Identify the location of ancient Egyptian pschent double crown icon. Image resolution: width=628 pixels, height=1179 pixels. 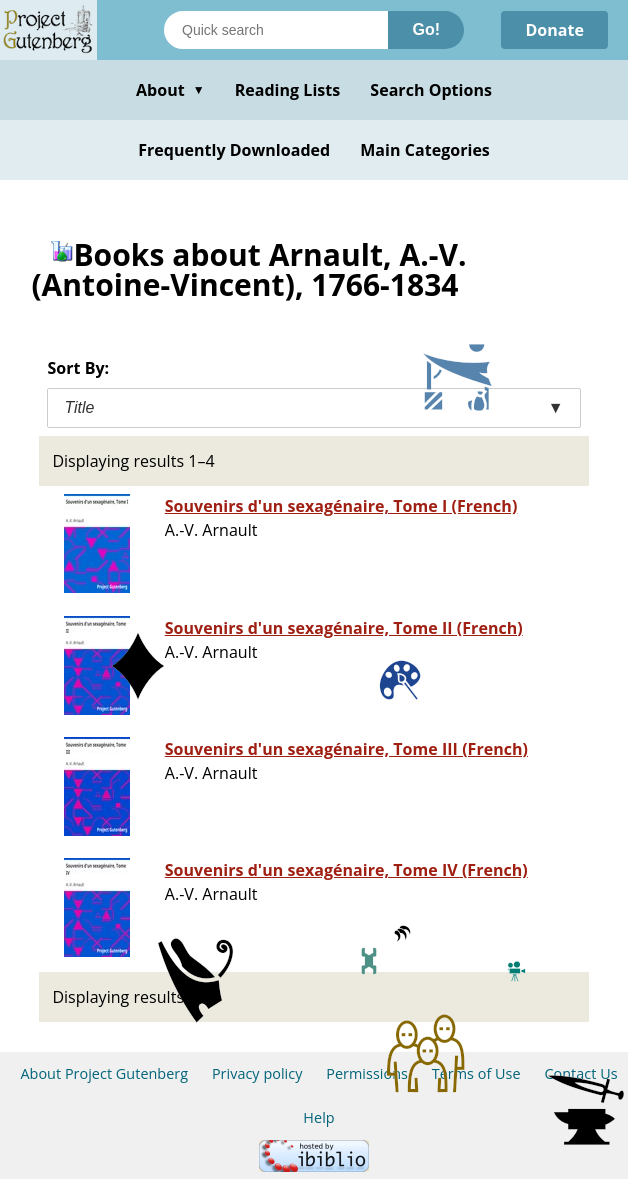
(195, 980).